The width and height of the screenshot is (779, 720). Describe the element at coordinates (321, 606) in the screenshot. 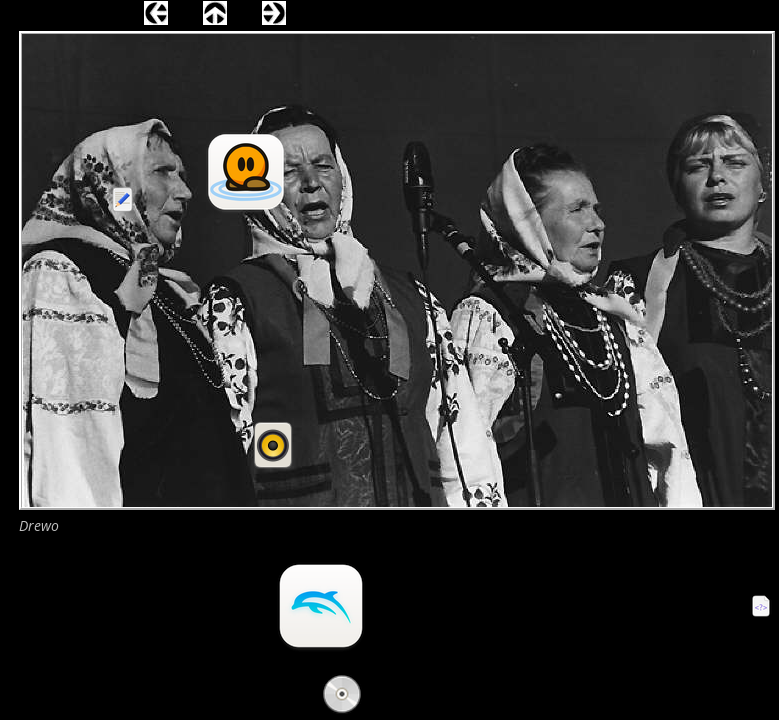

I see `open dolphin emulator app` at that location.